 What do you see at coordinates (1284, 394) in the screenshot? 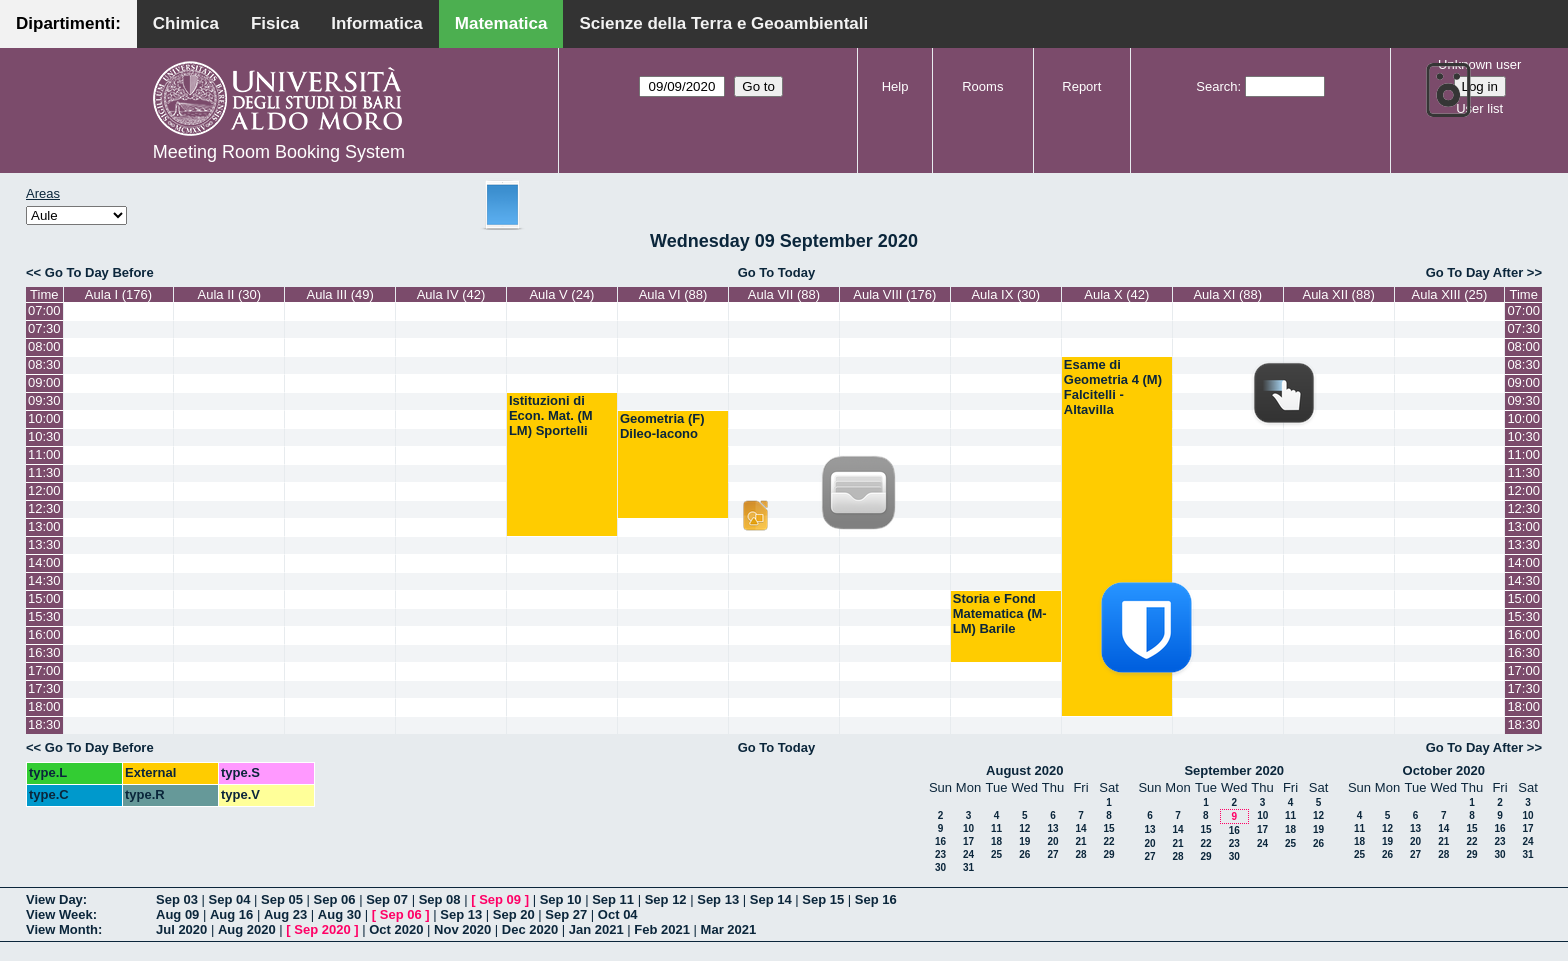
I see `open trackpad or touch gesture settings` at bounding box center [1284, 394].